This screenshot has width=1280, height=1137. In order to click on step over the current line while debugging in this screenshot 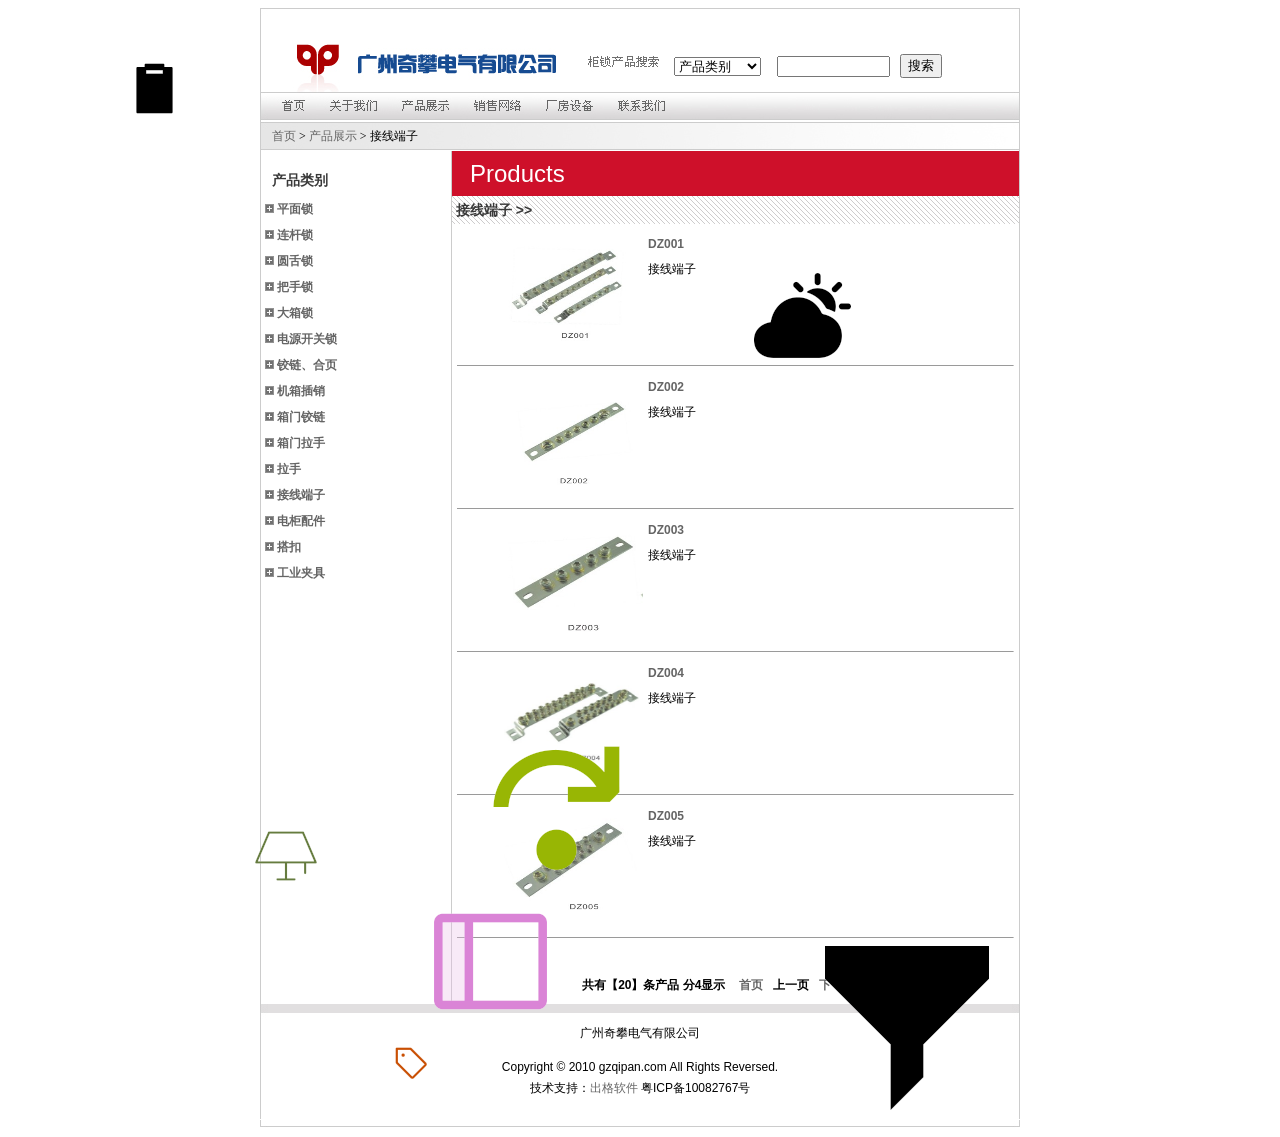, I will do `click(556, 809)`.